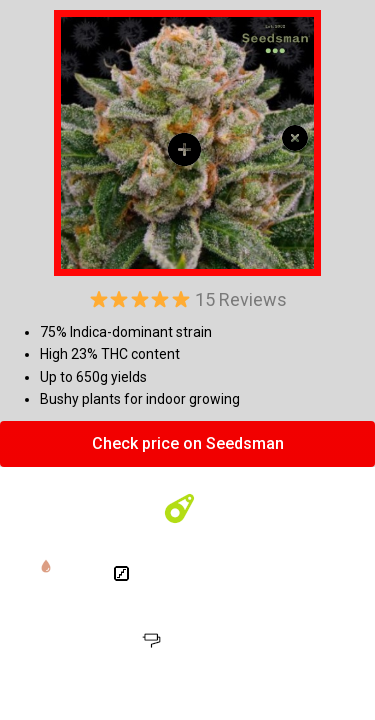 The width and height of the screenshot is (375, 720). What do you see at coordinates (121, 573) in the screenshot?
I see `indicates stairs or stairway access` at bounding box center [121, 573].